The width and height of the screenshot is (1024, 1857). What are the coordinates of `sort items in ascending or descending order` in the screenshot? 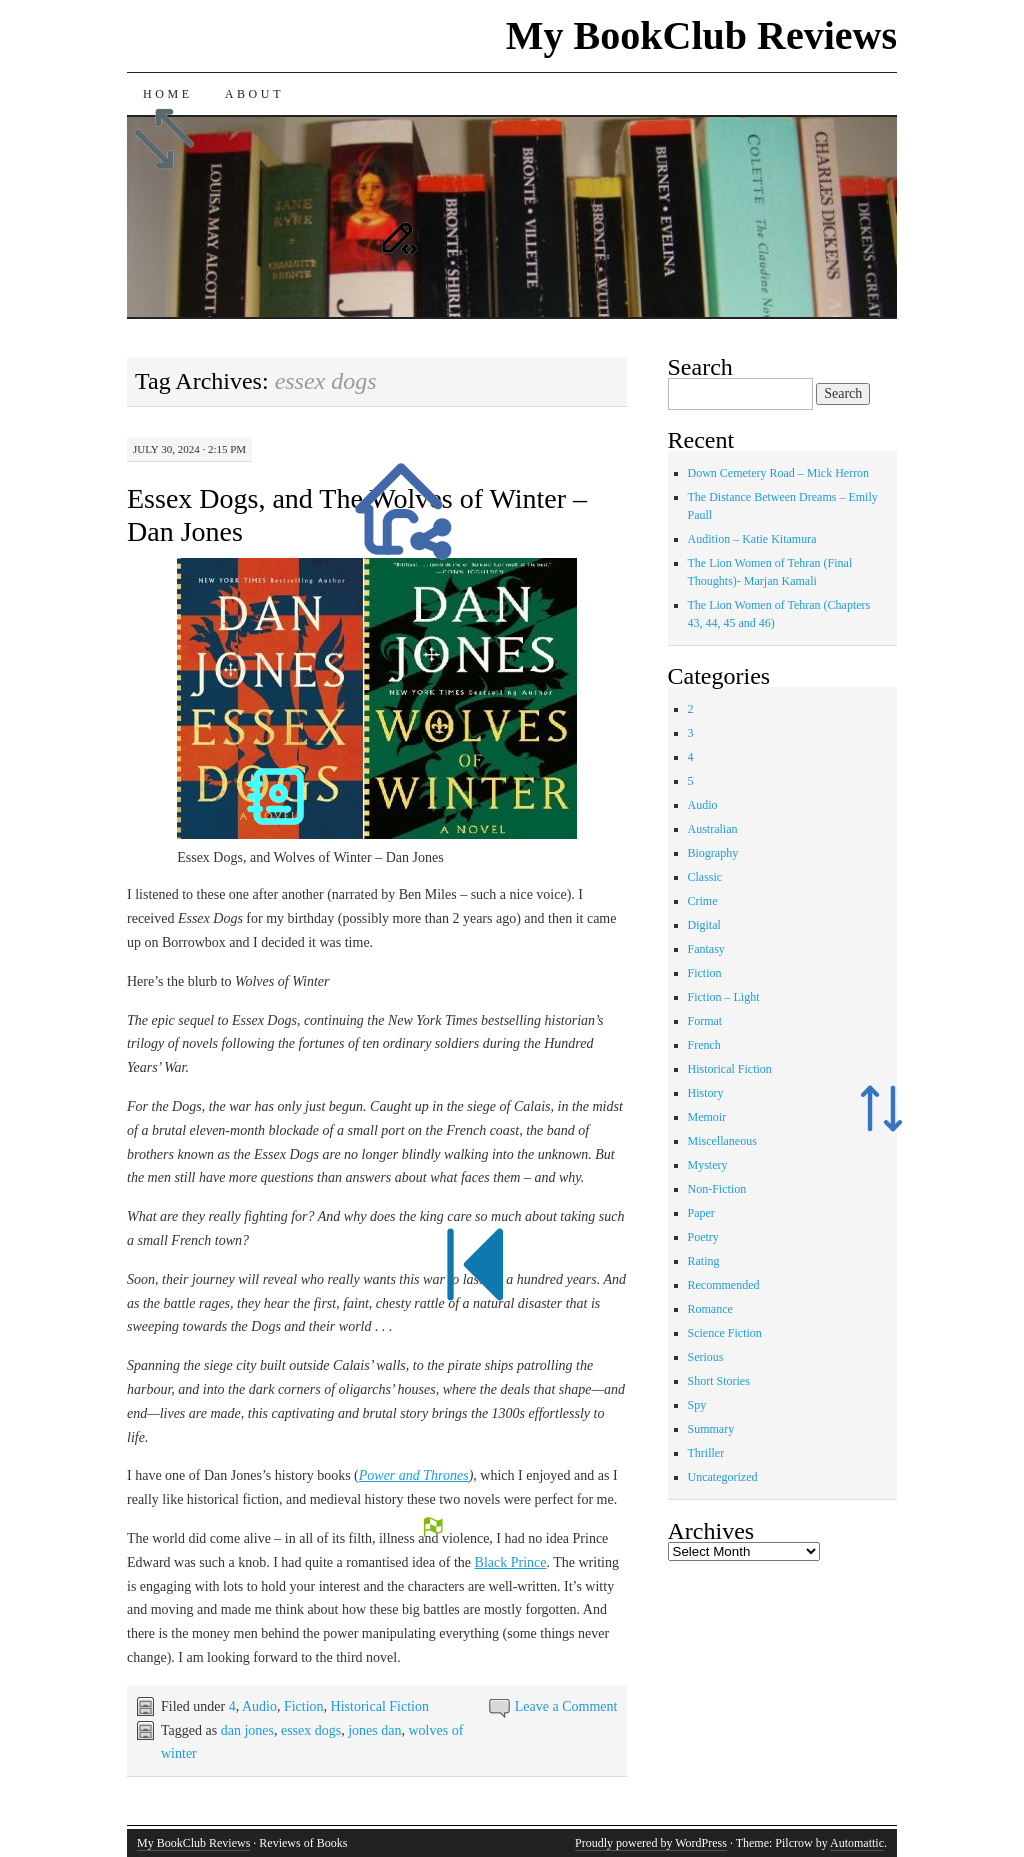 It's located at (881, 1108).